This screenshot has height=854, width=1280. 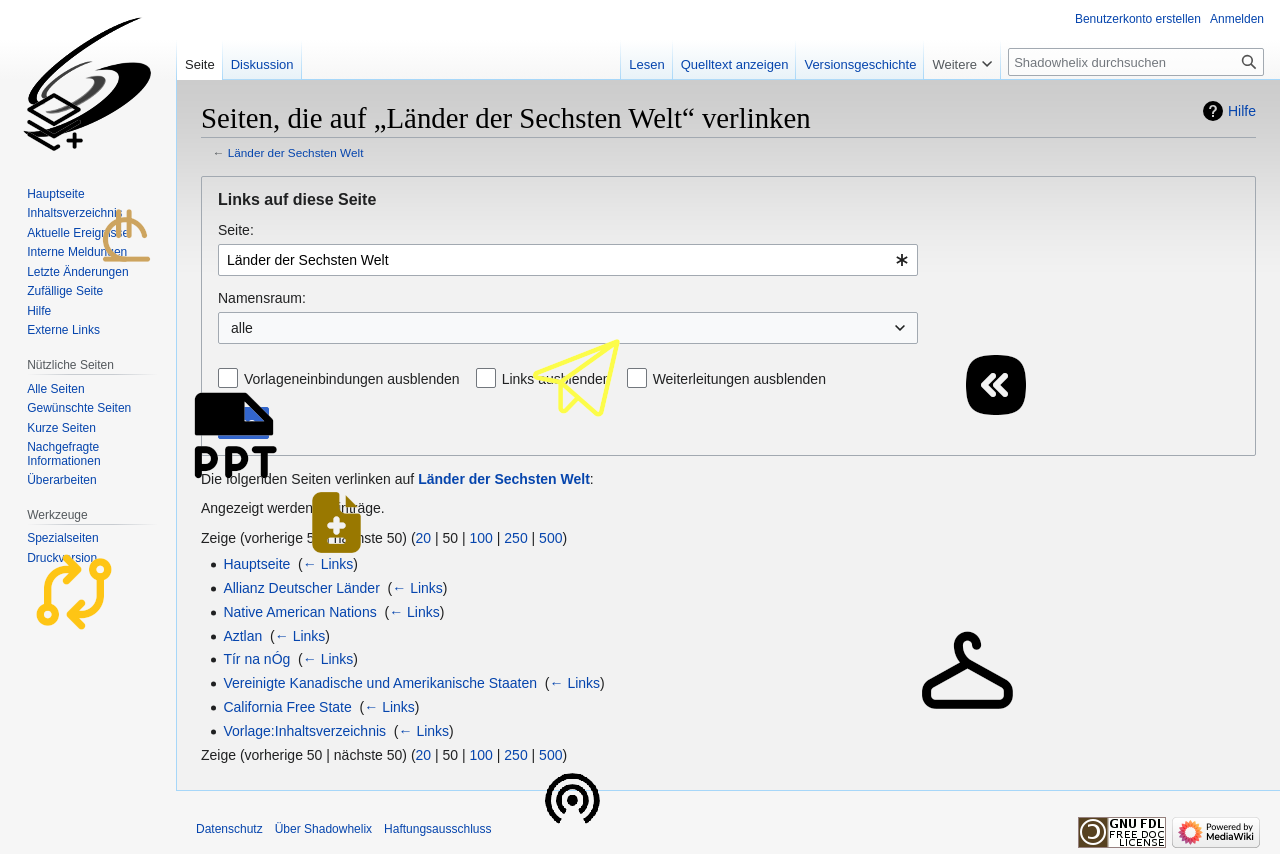 I want to click on enable mobile hotspot or wifi tethering, so click(x=572, y=797).